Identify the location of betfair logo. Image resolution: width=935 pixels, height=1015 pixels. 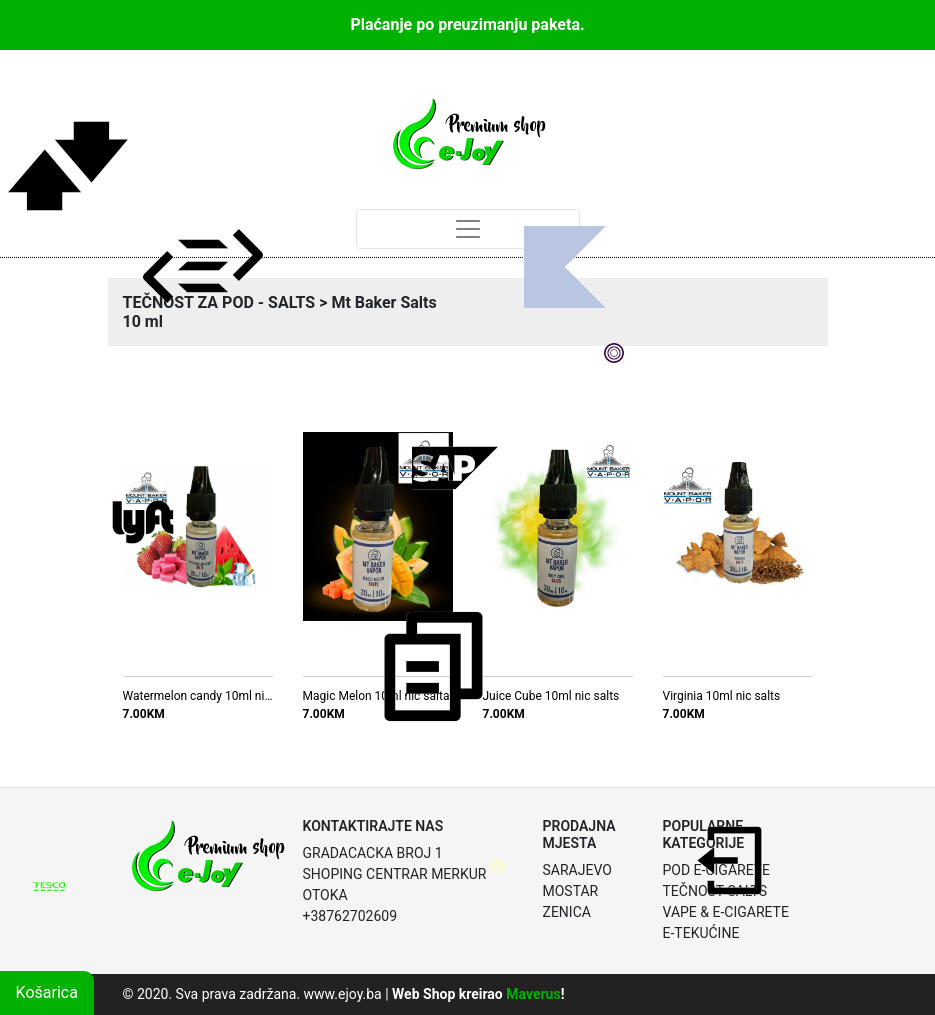
(68, 166).